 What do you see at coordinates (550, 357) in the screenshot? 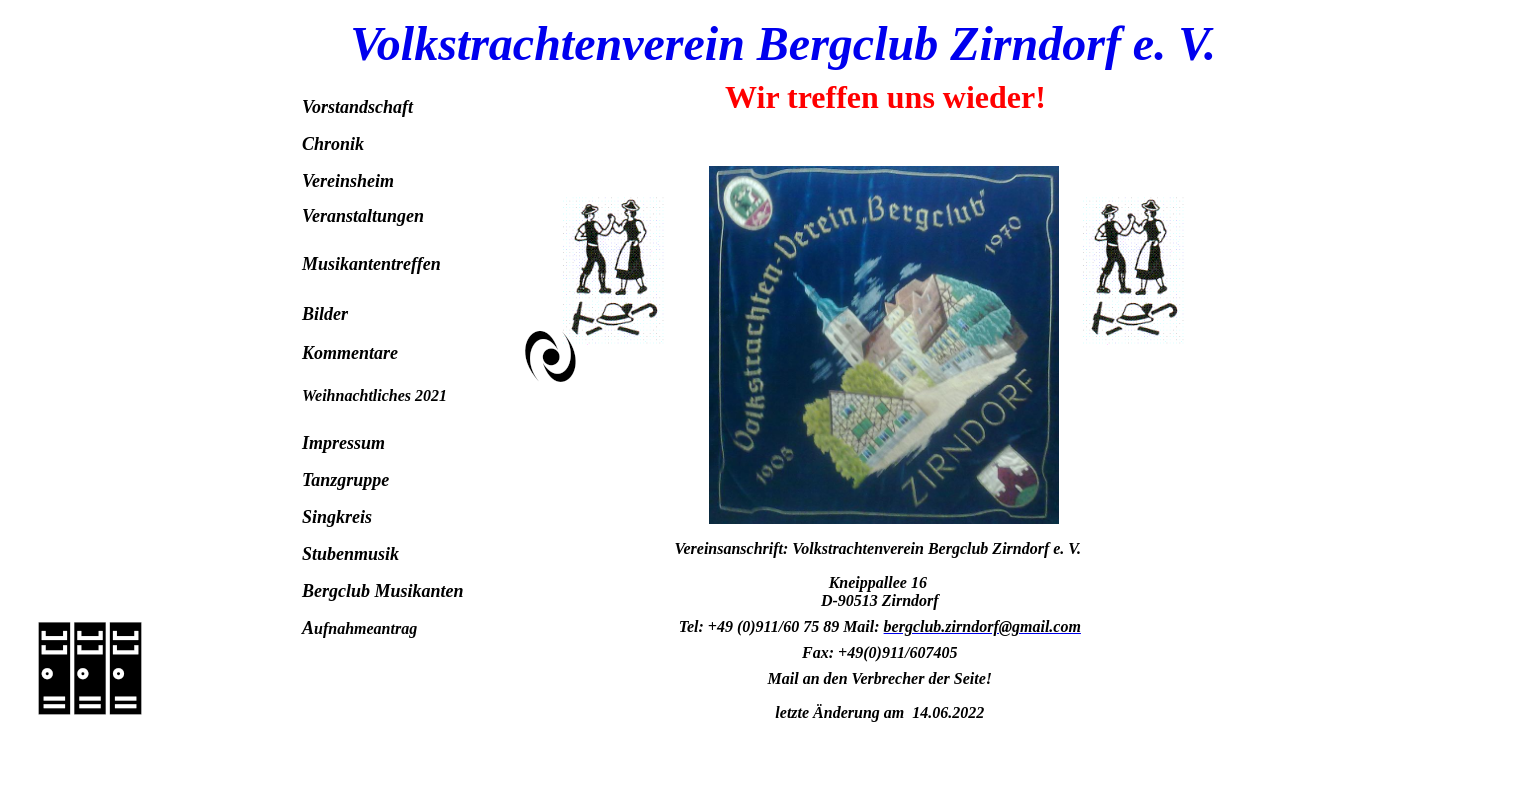
I see `activate focus or concentration mode` at bounding box center [550, 357].